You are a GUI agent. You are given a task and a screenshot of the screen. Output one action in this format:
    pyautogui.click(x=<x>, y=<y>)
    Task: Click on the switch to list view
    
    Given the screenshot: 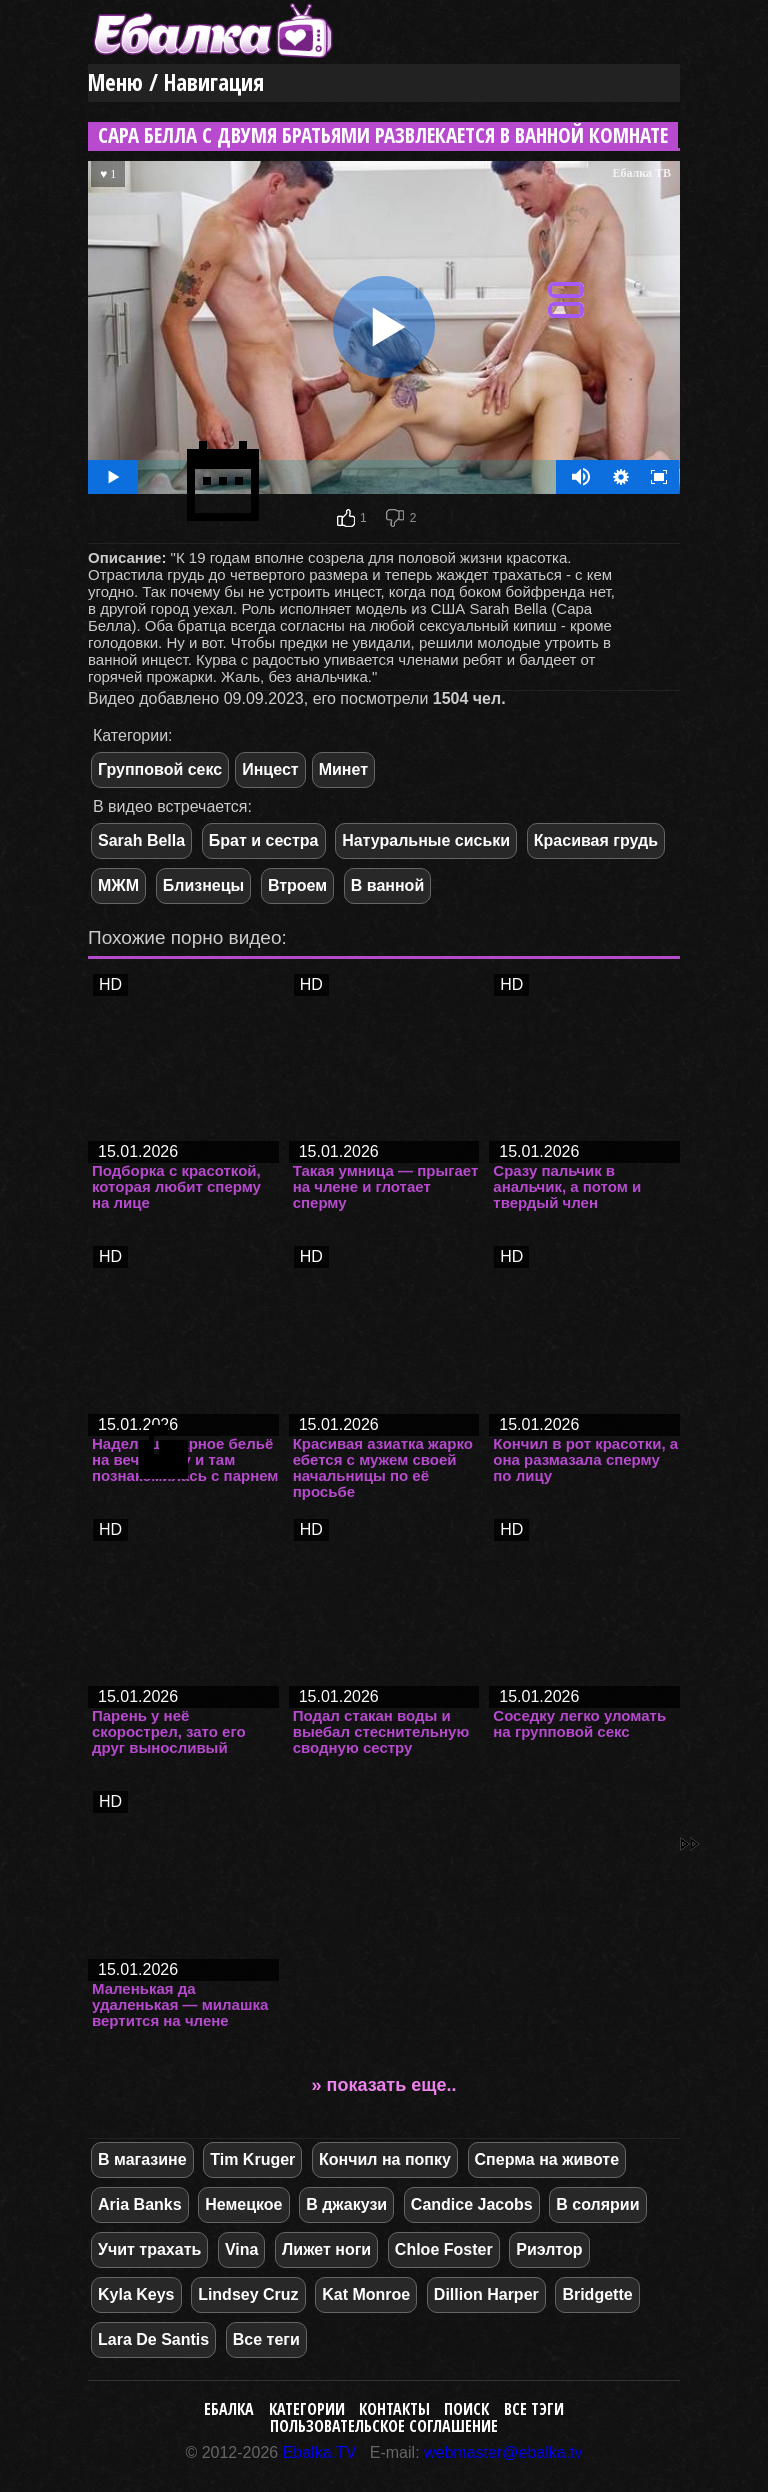 What is the action you would take?
    pyautogui.click(x=566, y=300)
    